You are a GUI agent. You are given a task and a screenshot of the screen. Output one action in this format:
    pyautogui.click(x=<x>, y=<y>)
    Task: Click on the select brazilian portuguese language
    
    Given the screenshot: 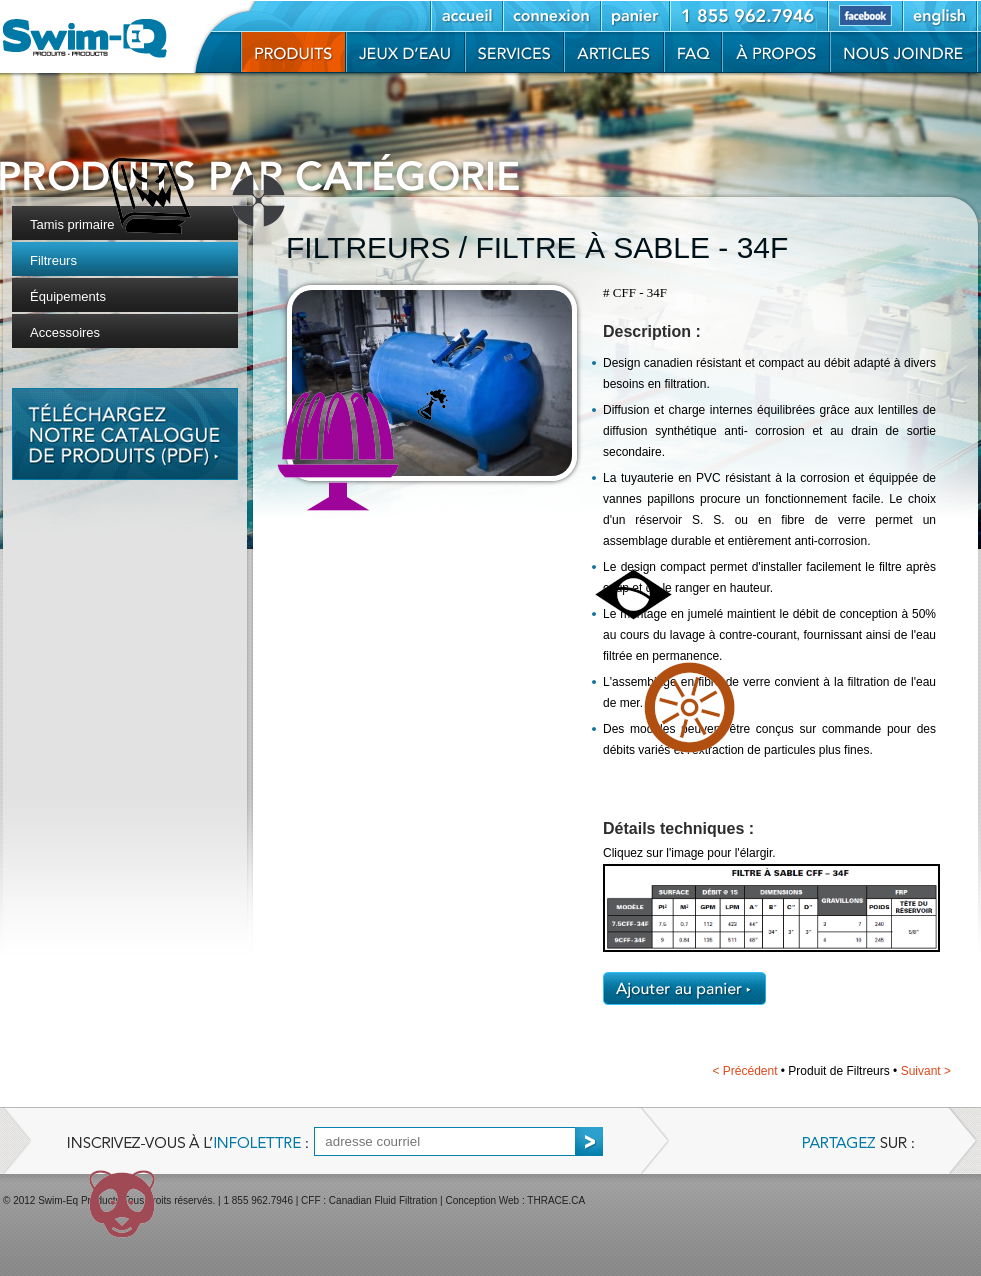 What is the action you would take?
    pyautogui.click(x=633, y=594)
    